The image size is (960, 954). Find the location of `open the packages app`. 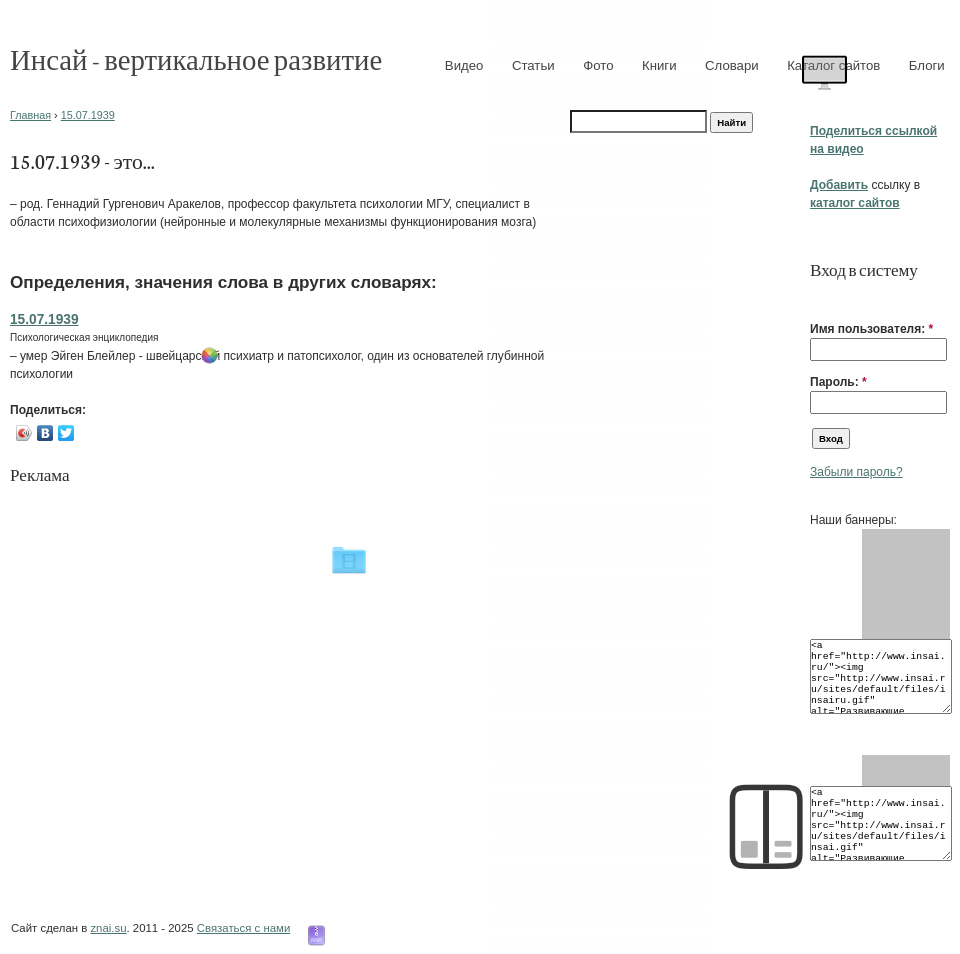

open the packages app is located at coordinates (769, 824).